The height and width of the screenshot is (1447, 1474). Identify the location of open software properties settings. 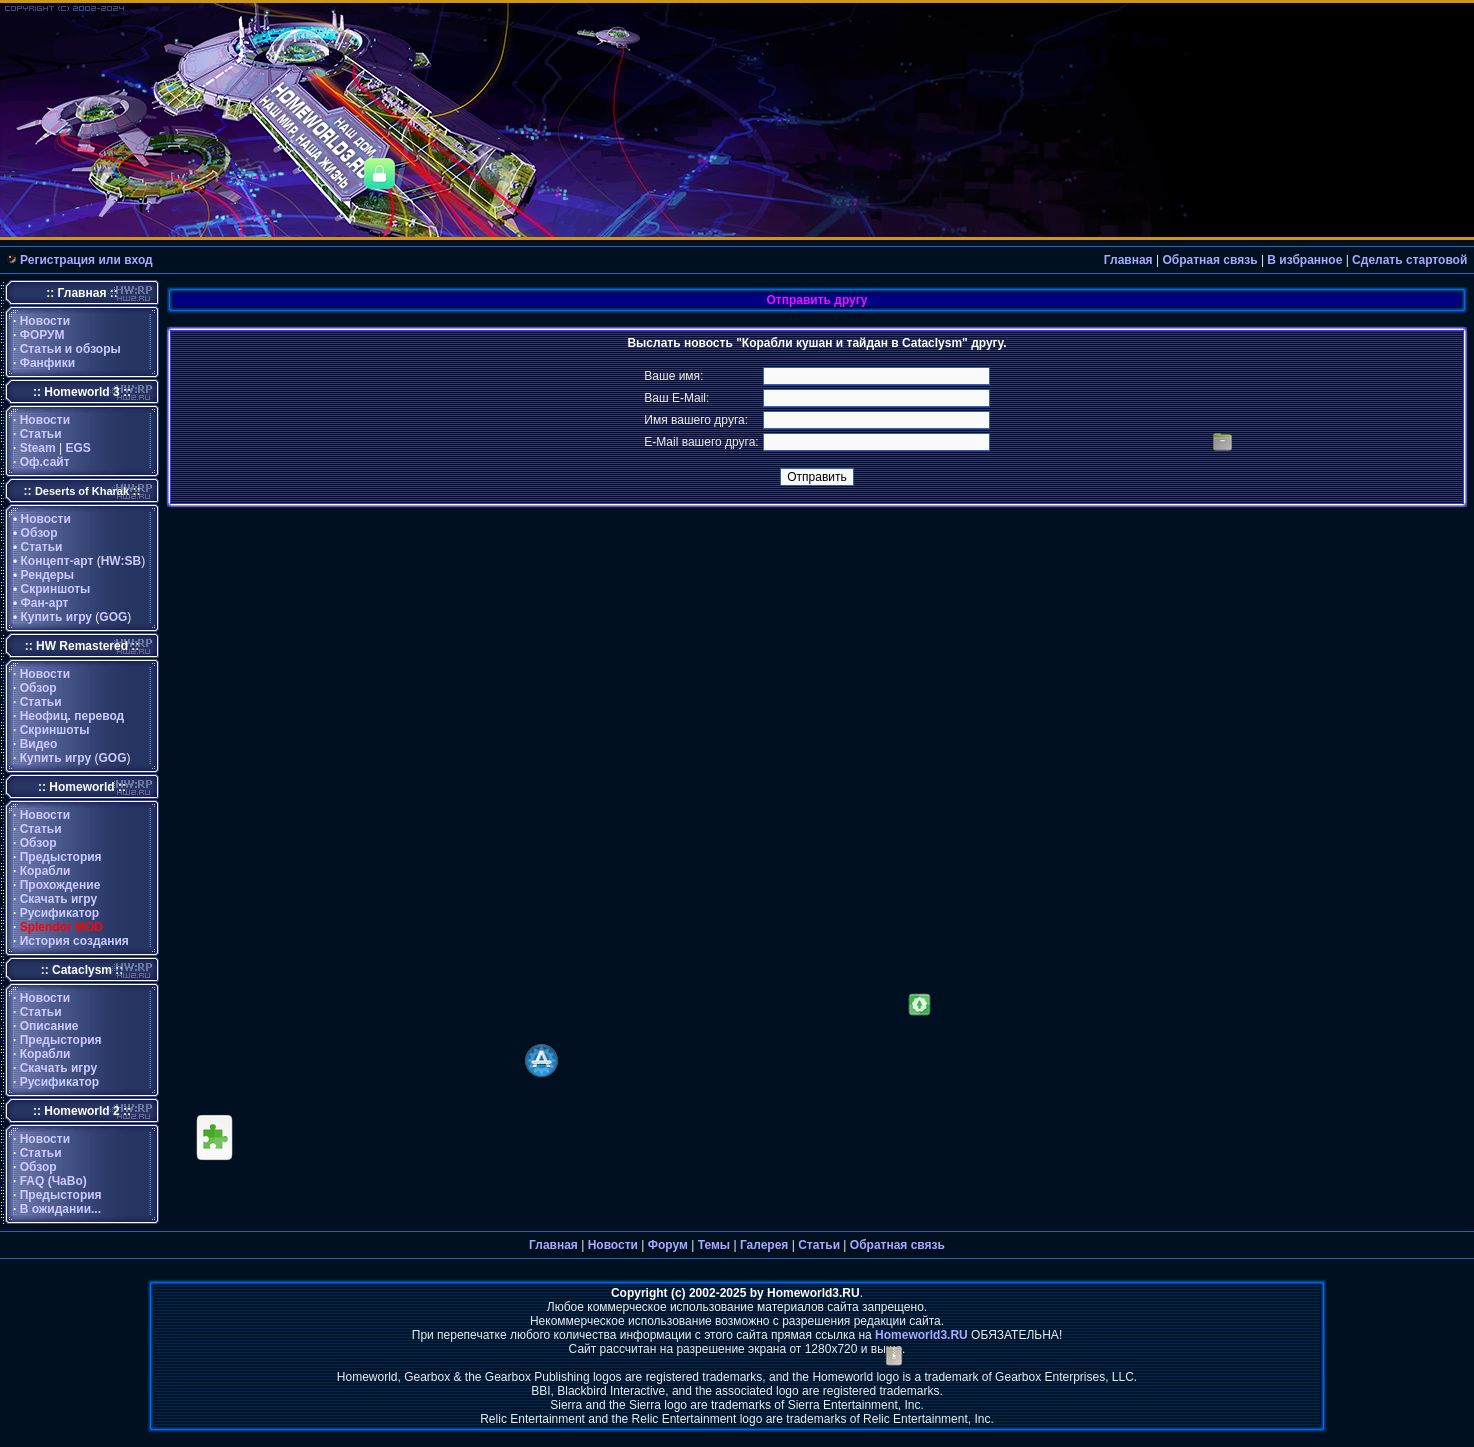
(541, 1060).